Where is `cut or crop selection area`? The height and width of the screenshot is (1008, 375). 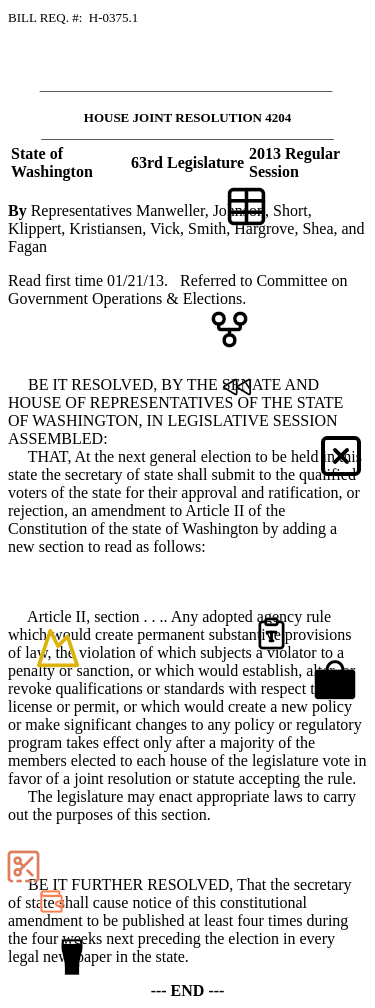 cut or crop selection area is located at coordinates (23, 866).